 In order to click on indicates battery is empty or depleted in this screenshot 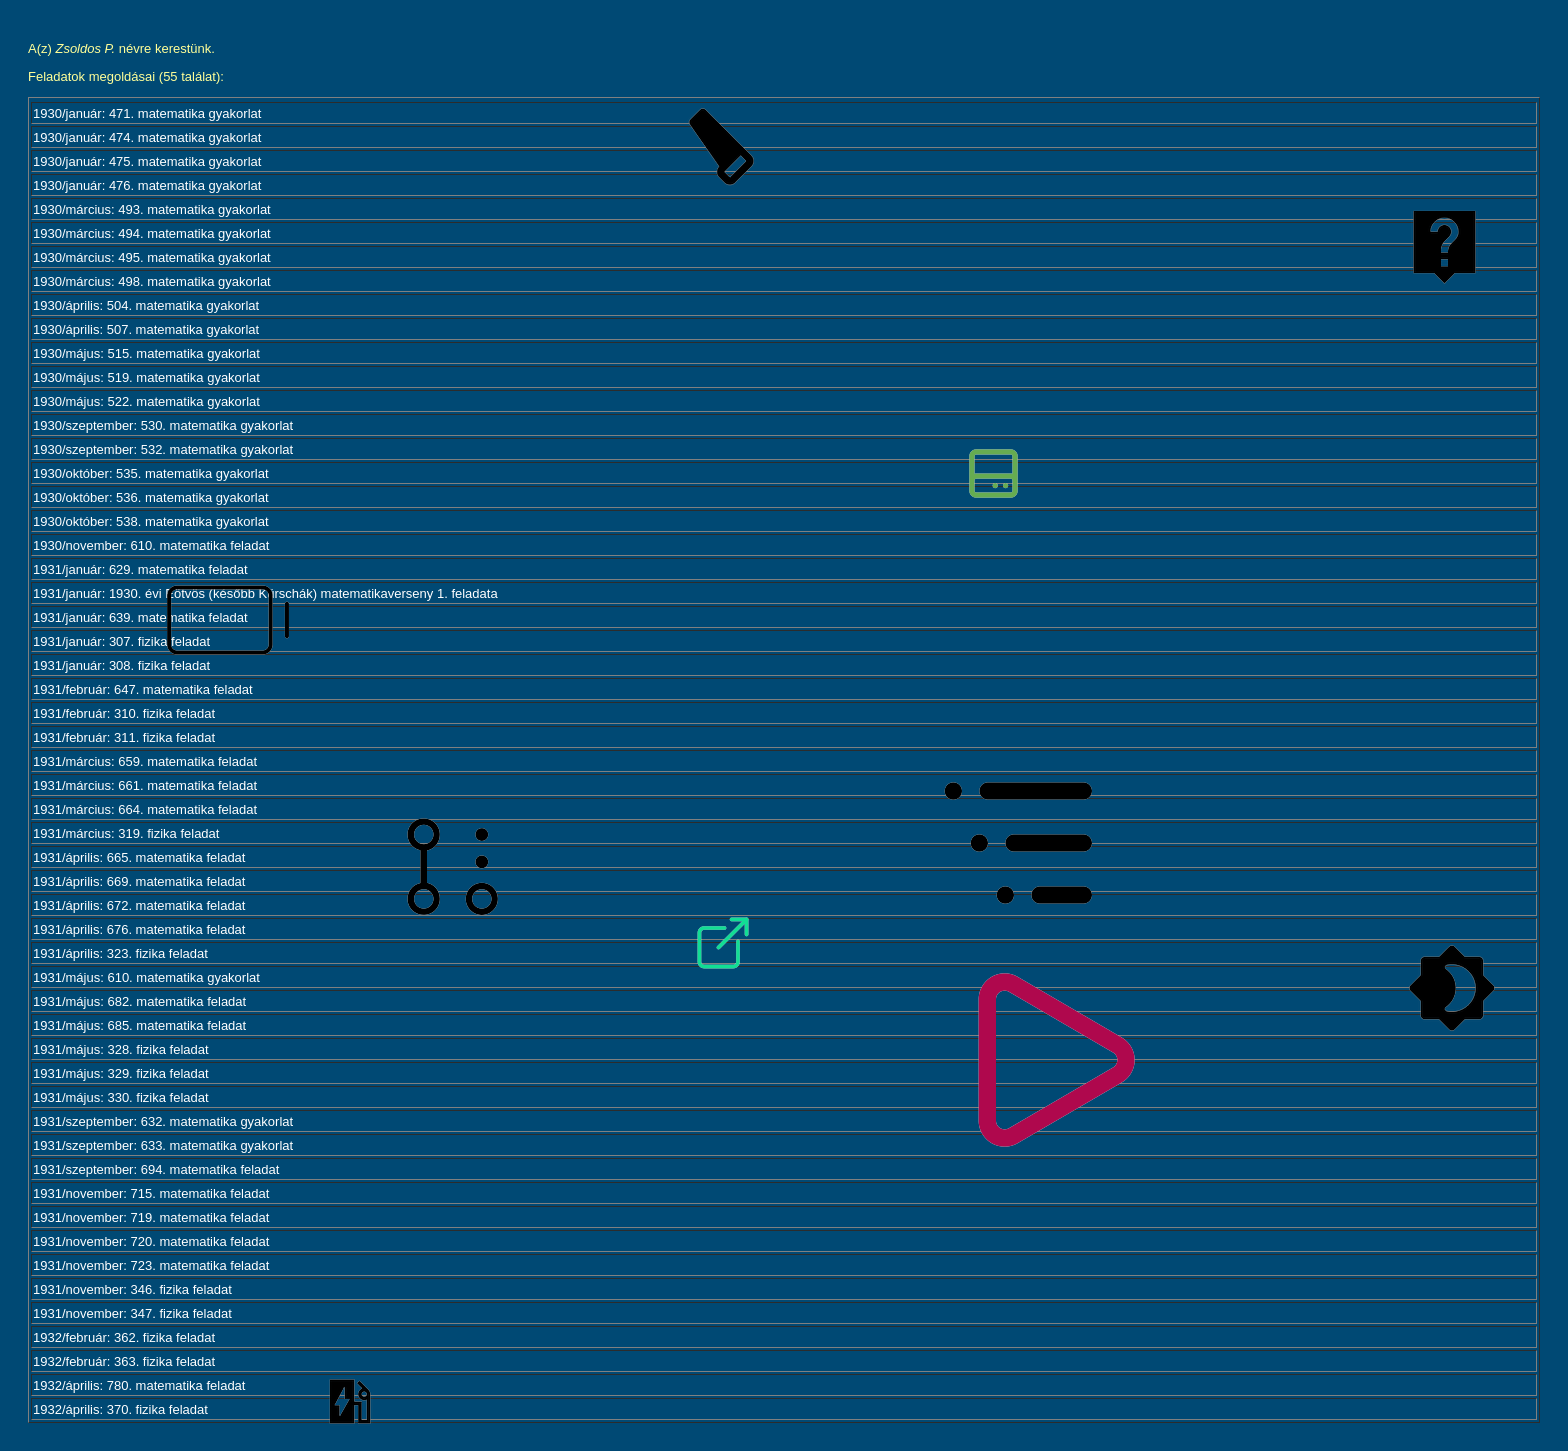, I will do `click(226, 620)`.